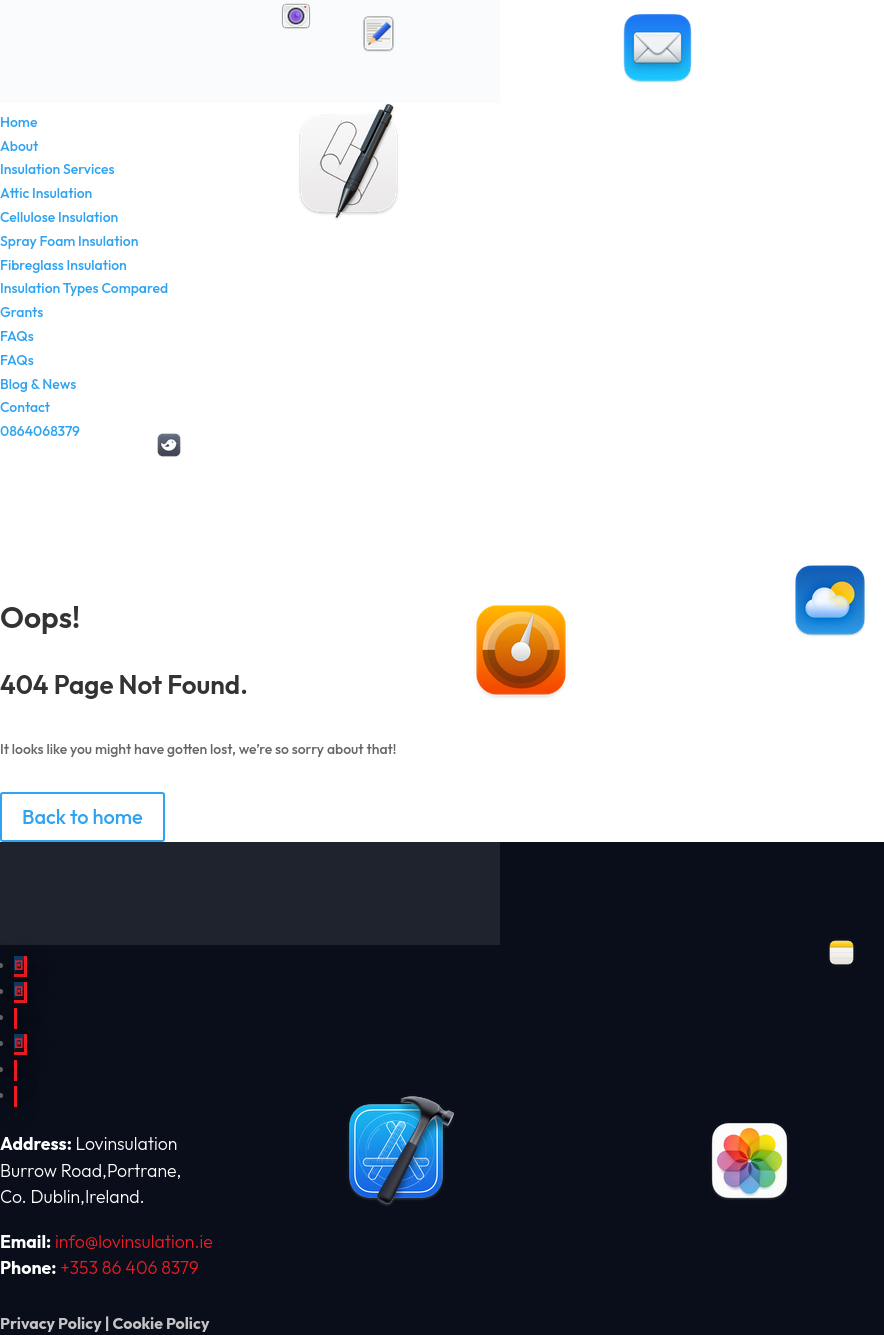 The image size is (884, 1335). I want to click on open Xcode development environment, so click(396, 1151).